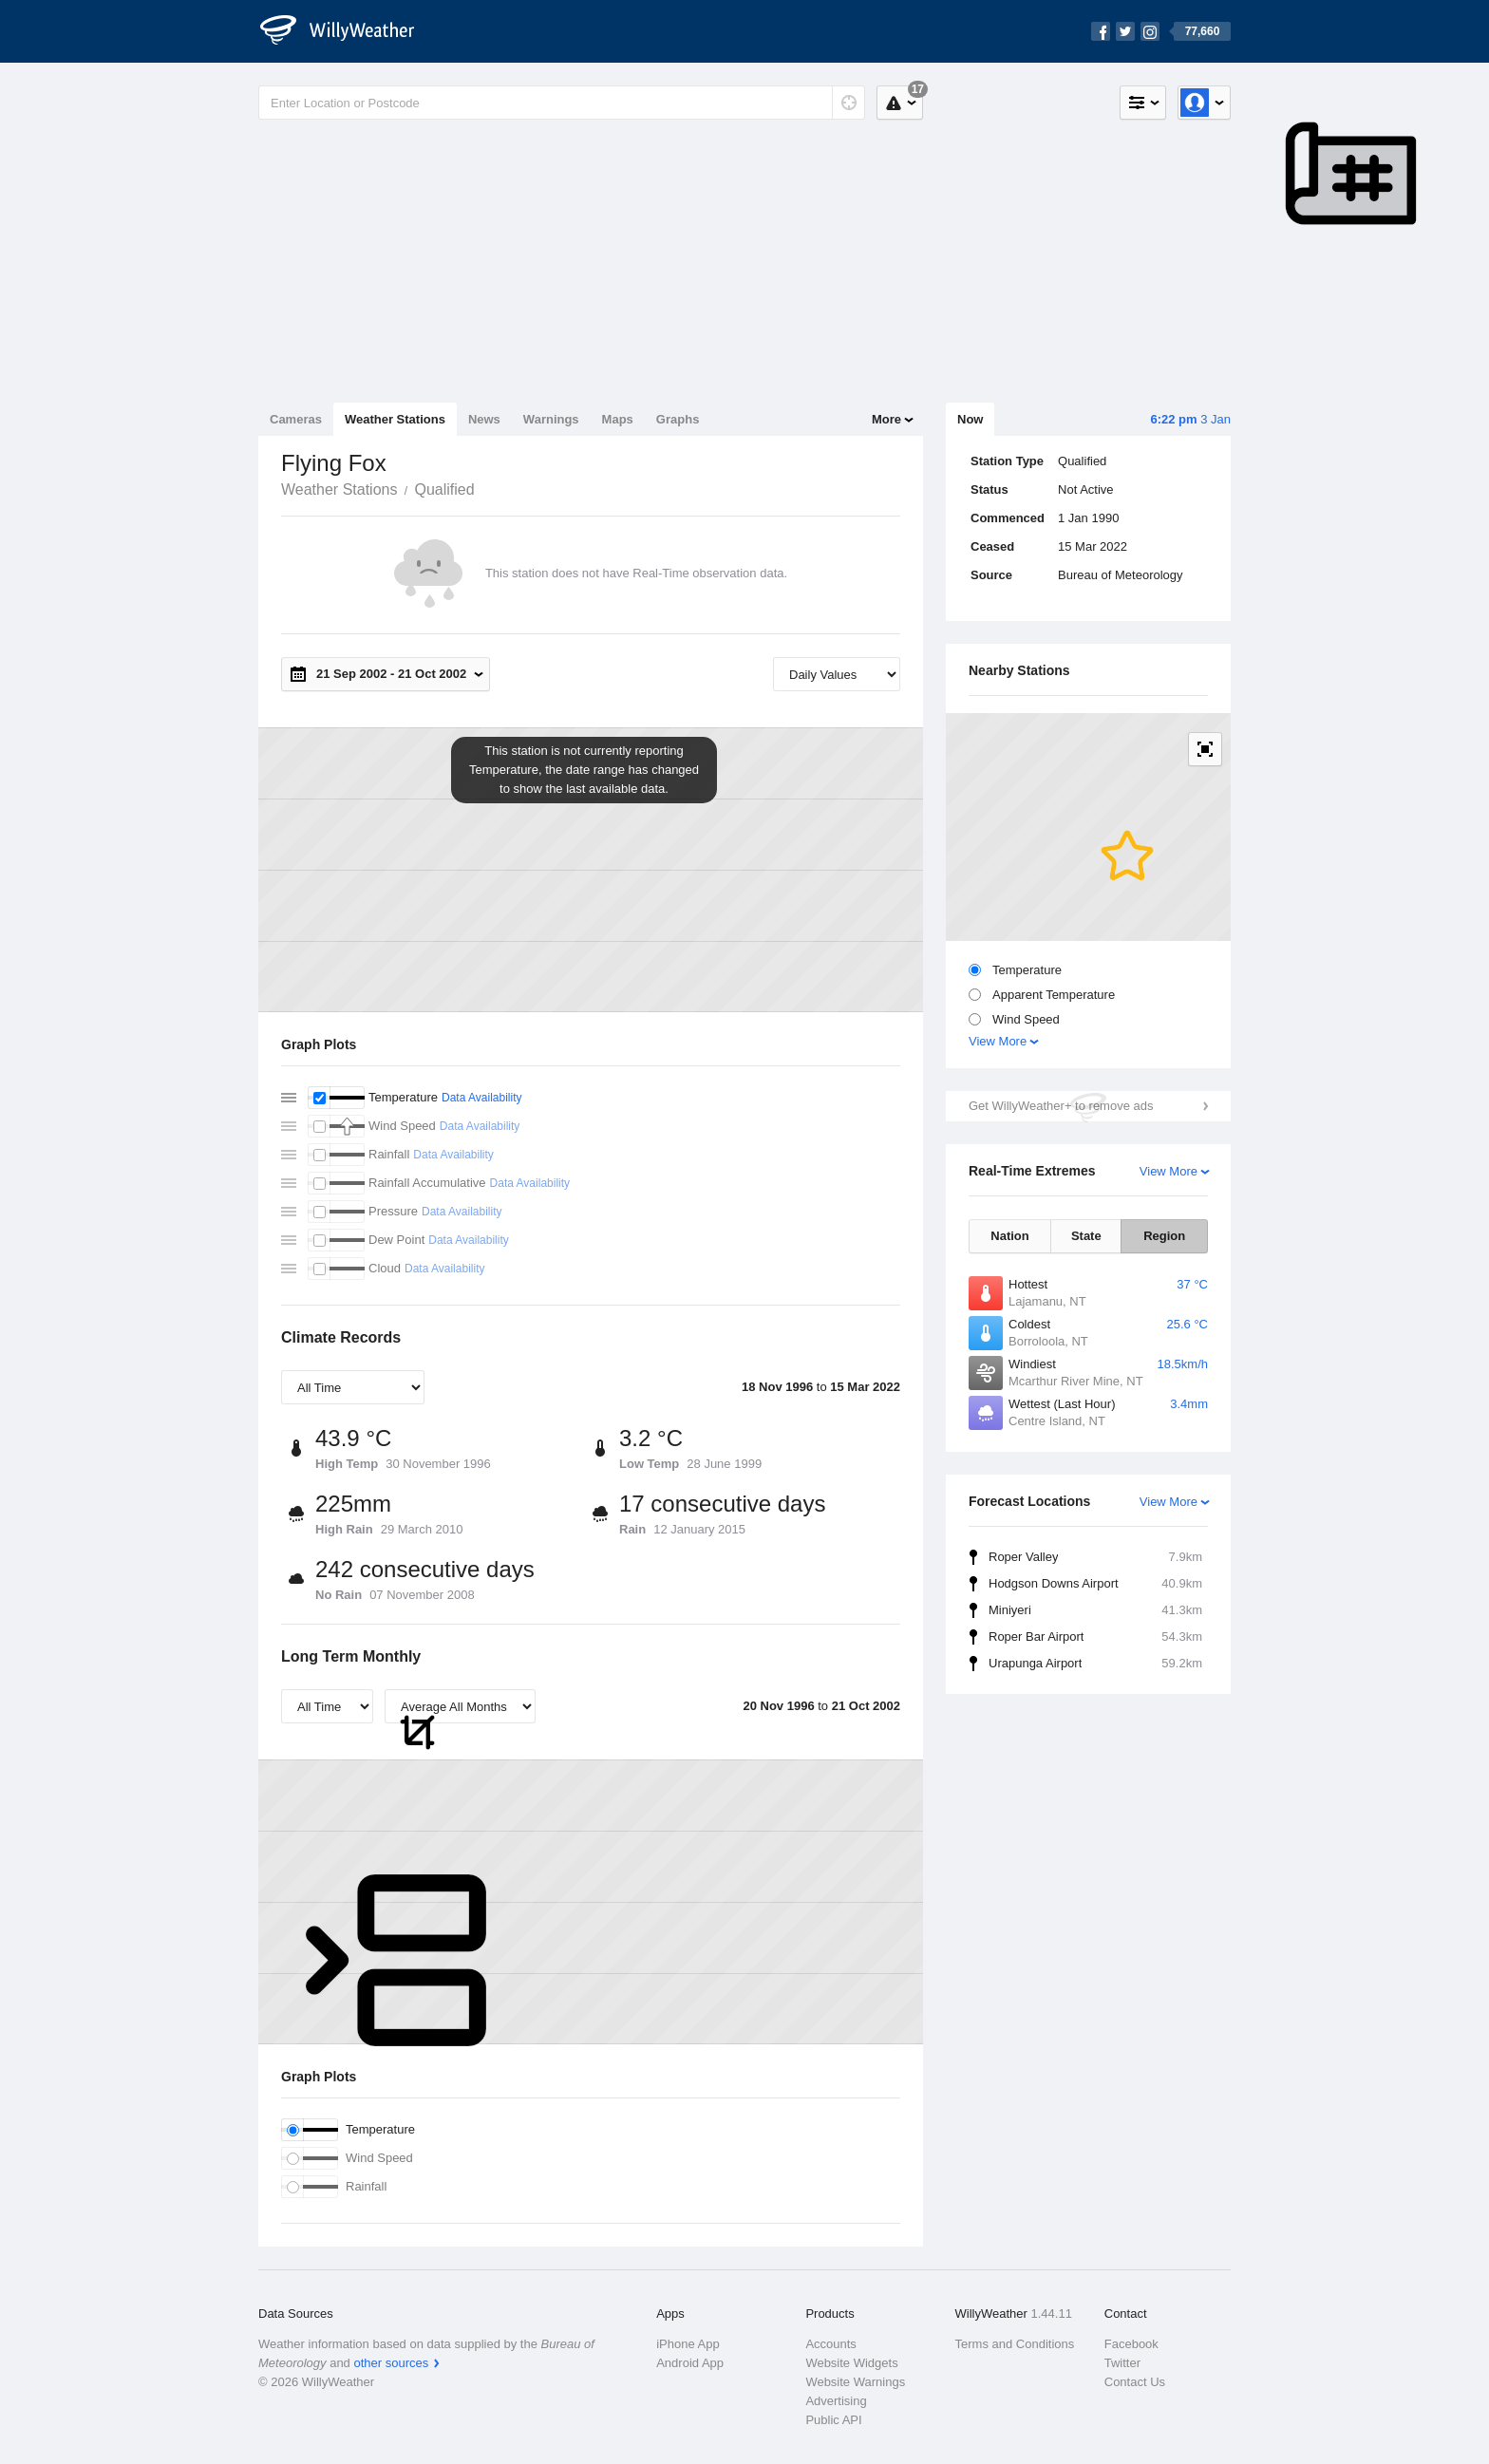  What do you see at coordinates (1350, 178) in the screenshot?
I see `view project blueprints or technical plans` at bounding box center [1350, 178].